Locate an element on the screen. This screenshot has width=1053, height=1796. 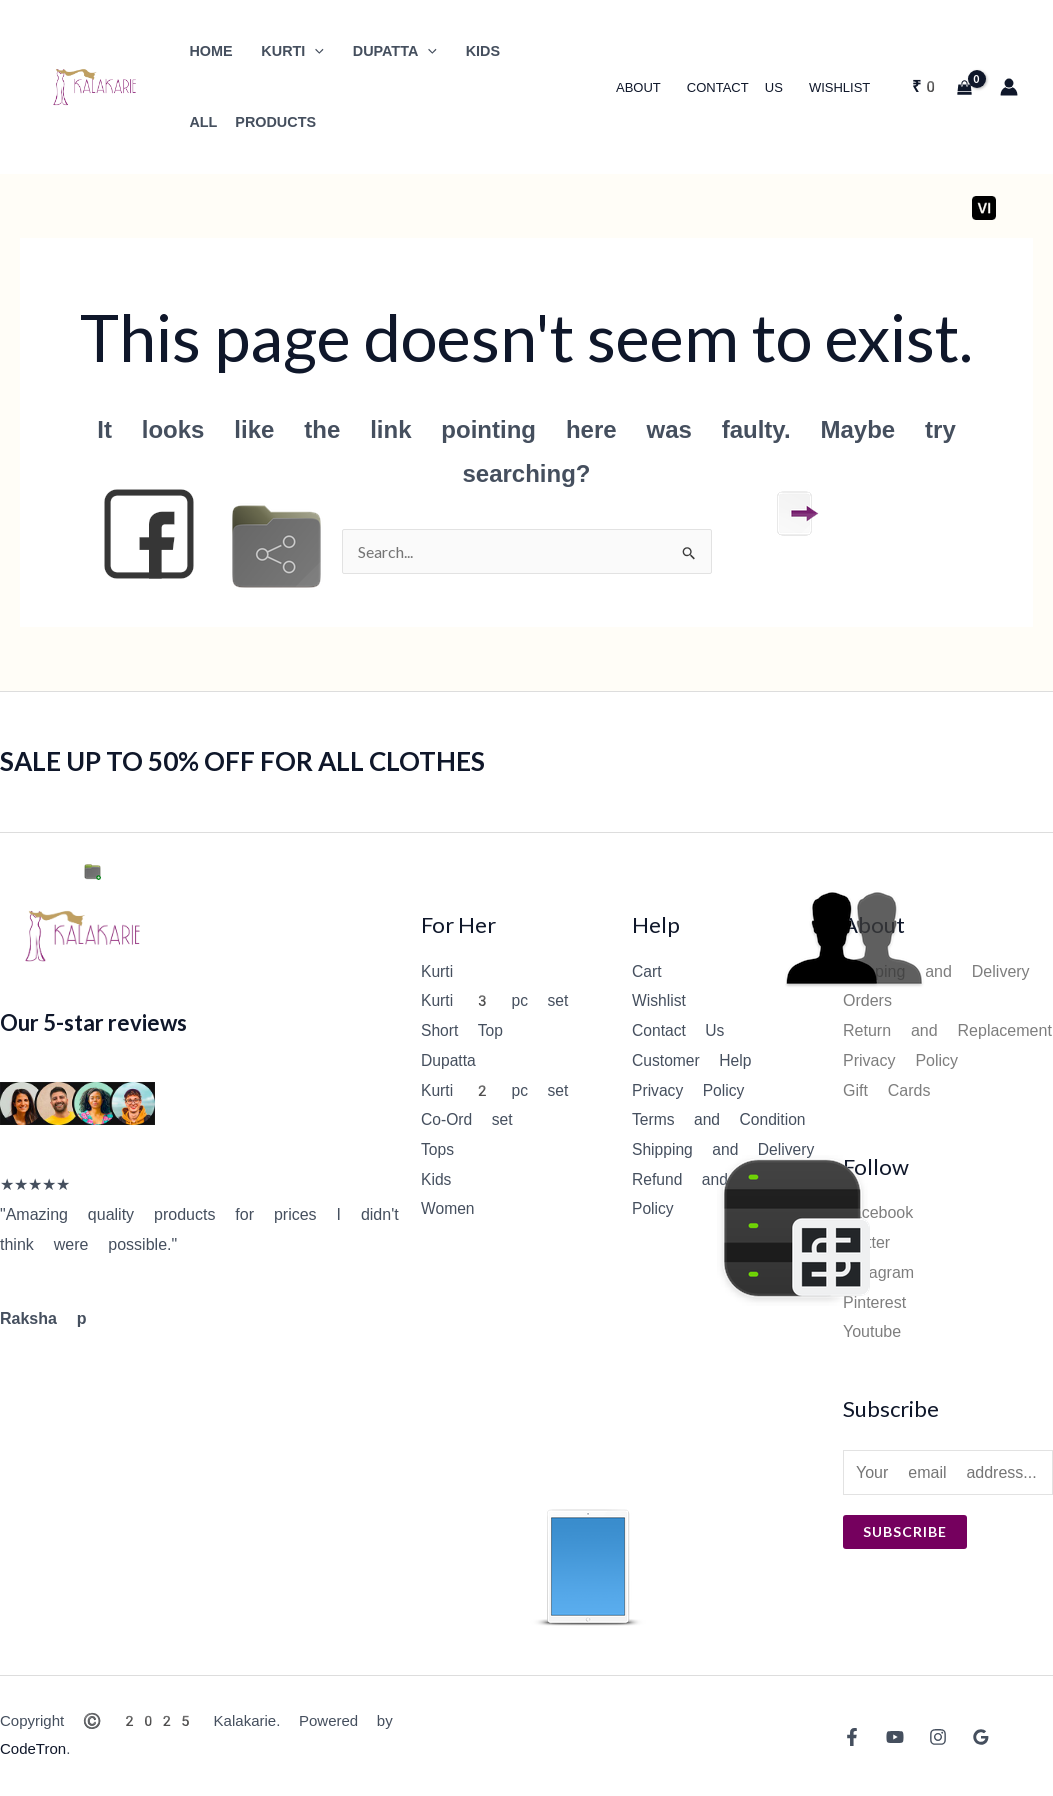
access your public shared folder is located at coordinates (276, 546).